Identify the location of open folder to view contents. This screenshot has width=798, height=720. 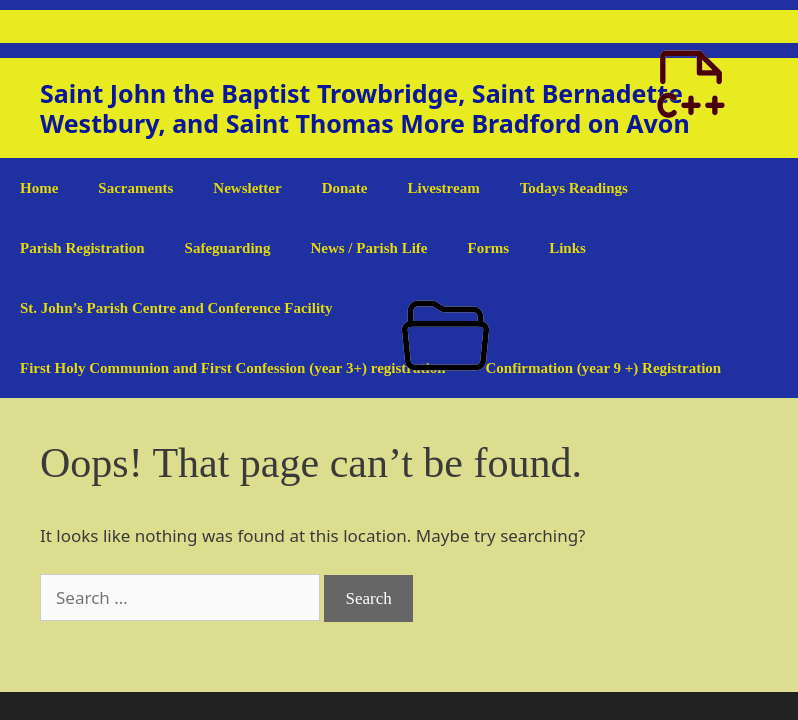
(445, 335).